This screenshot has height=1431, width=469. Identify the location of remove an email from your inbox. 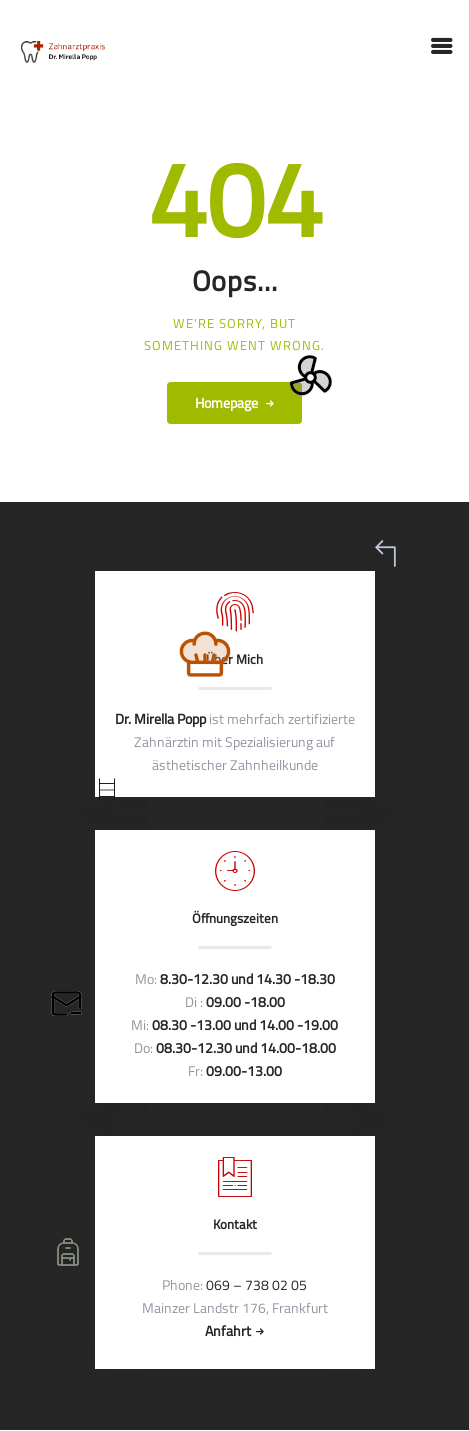
(66, 1003).